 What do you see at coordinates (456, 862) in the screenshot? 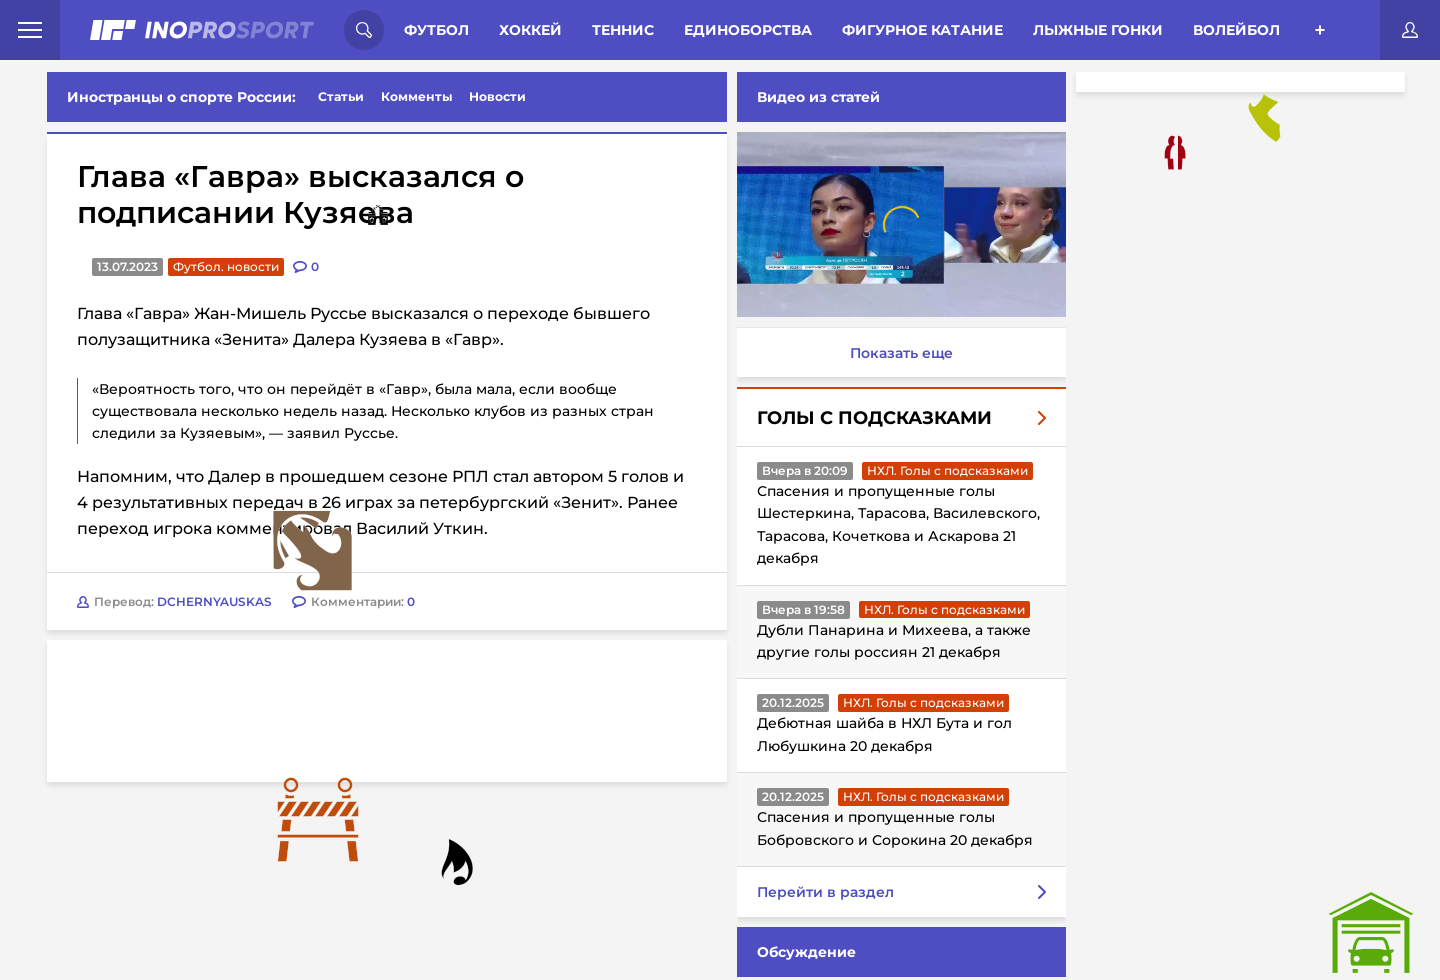
I see `toggle light or illumination in-game` at bounding box center [456, 862].